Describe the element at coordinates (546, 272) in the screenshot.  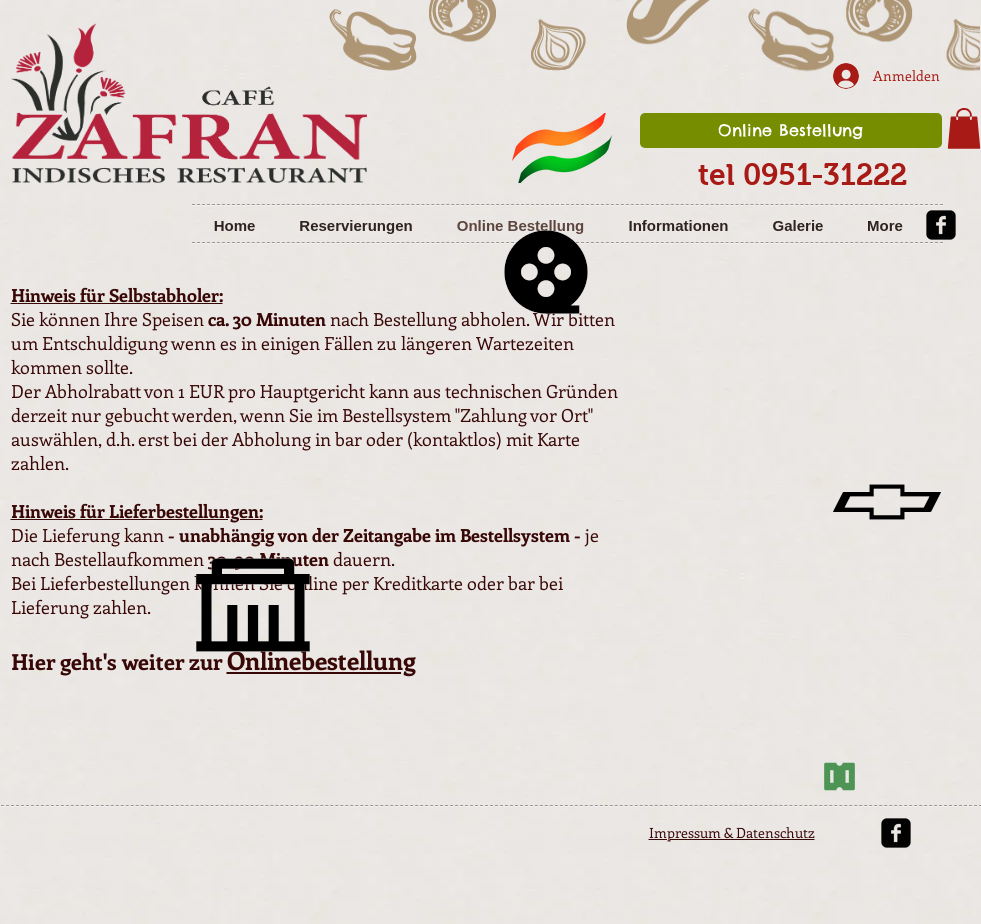
I see `browse movies or video content` at that location.